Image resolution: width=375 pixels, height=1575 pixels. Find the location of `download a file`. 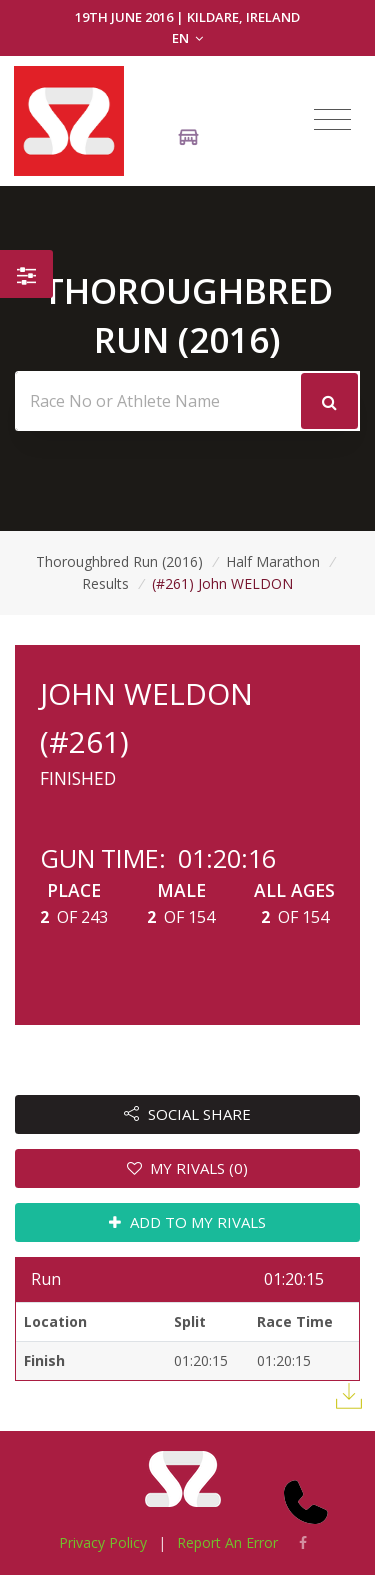

download a file is located at coordinates (349, 1397).